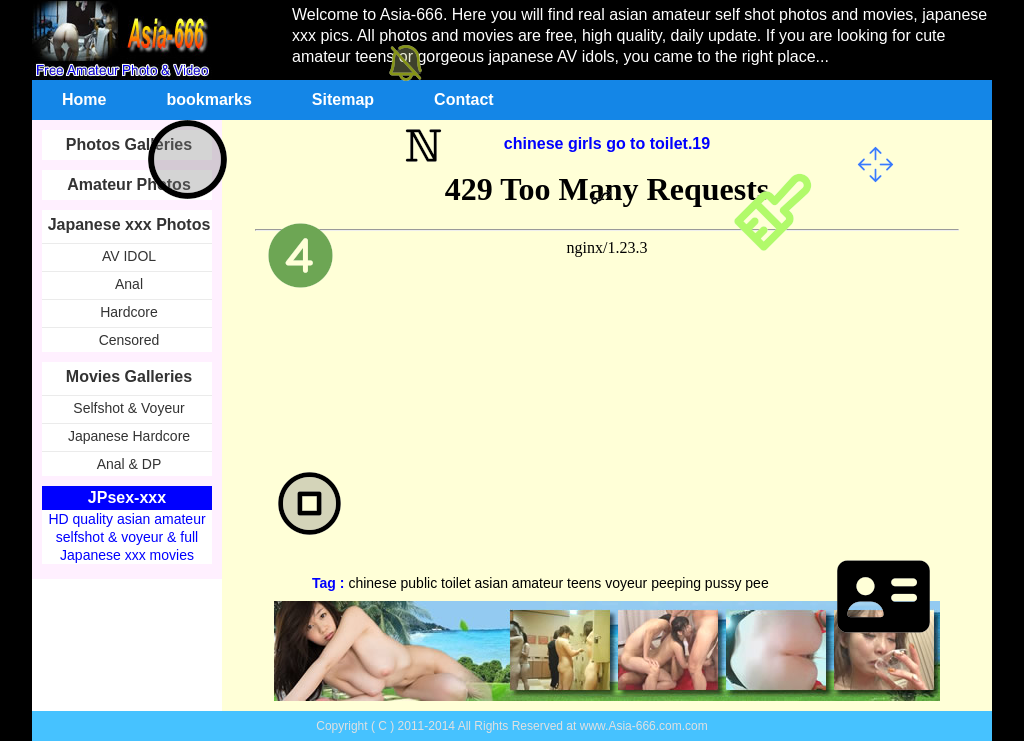 The width and height of the screenshot is (1024, 741). What do you see at coordinates (601, 197) in the screenshot?
I see `navigate to the next step in a workflow` at bounding box center [601, 197].